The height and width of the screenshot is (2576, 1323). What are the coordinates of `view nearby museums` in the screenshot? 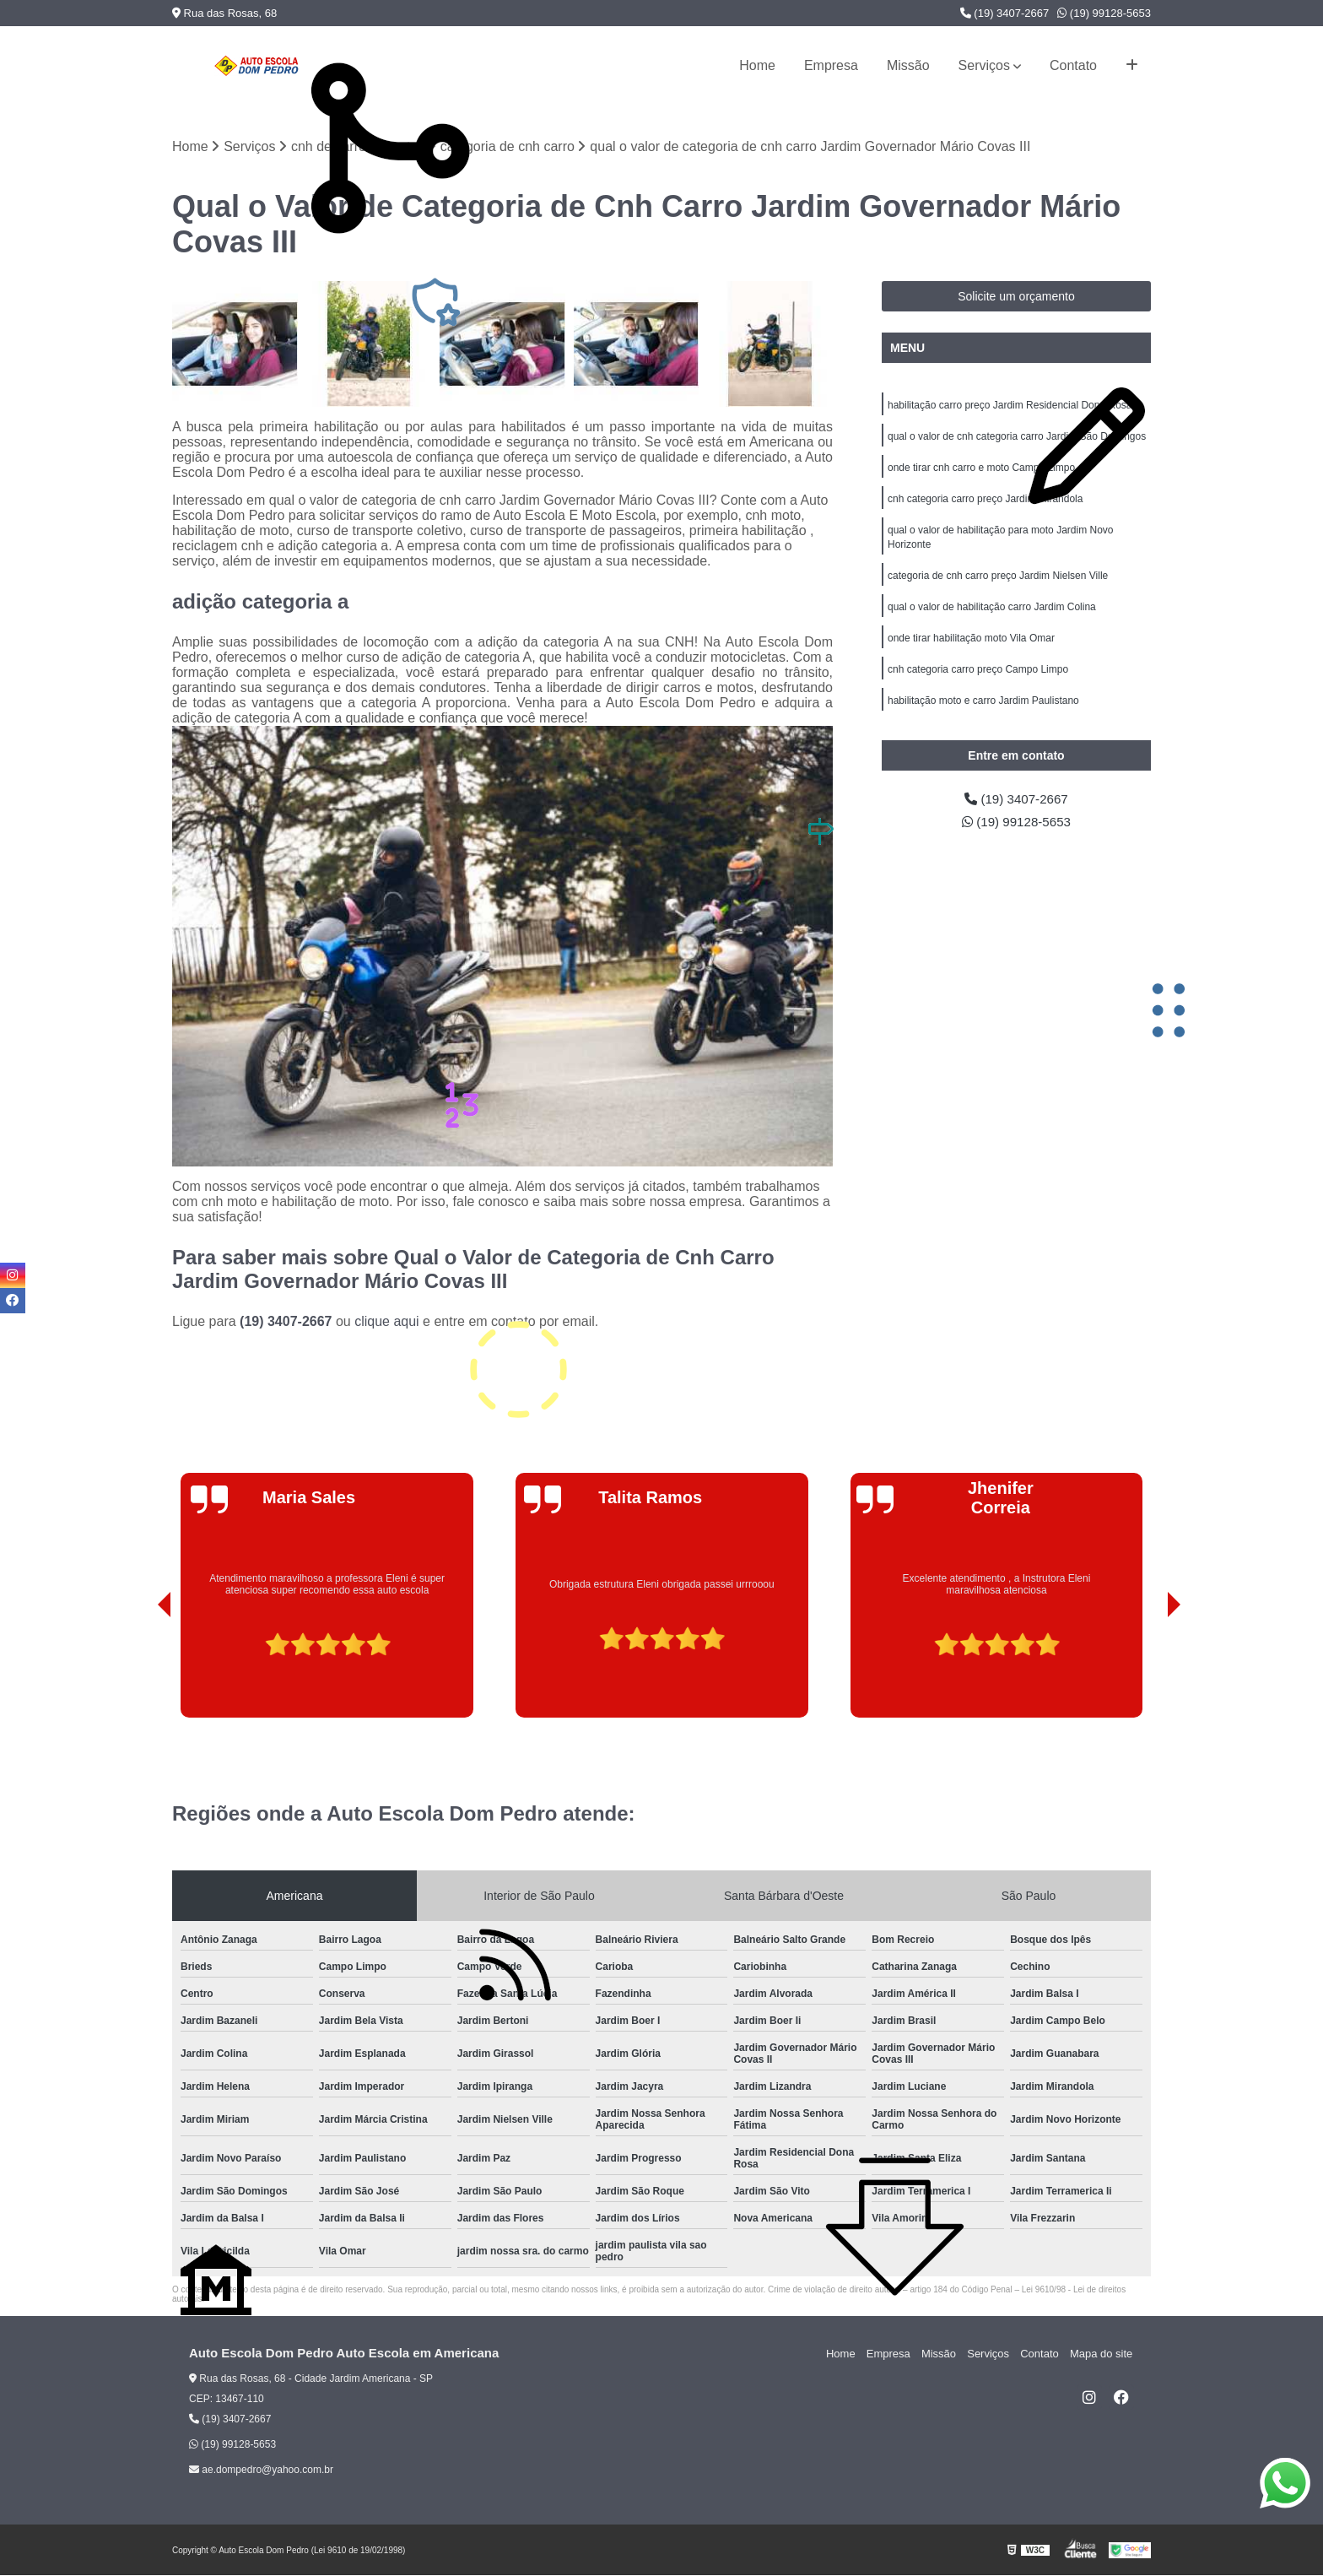 It's located at (216, 2280).